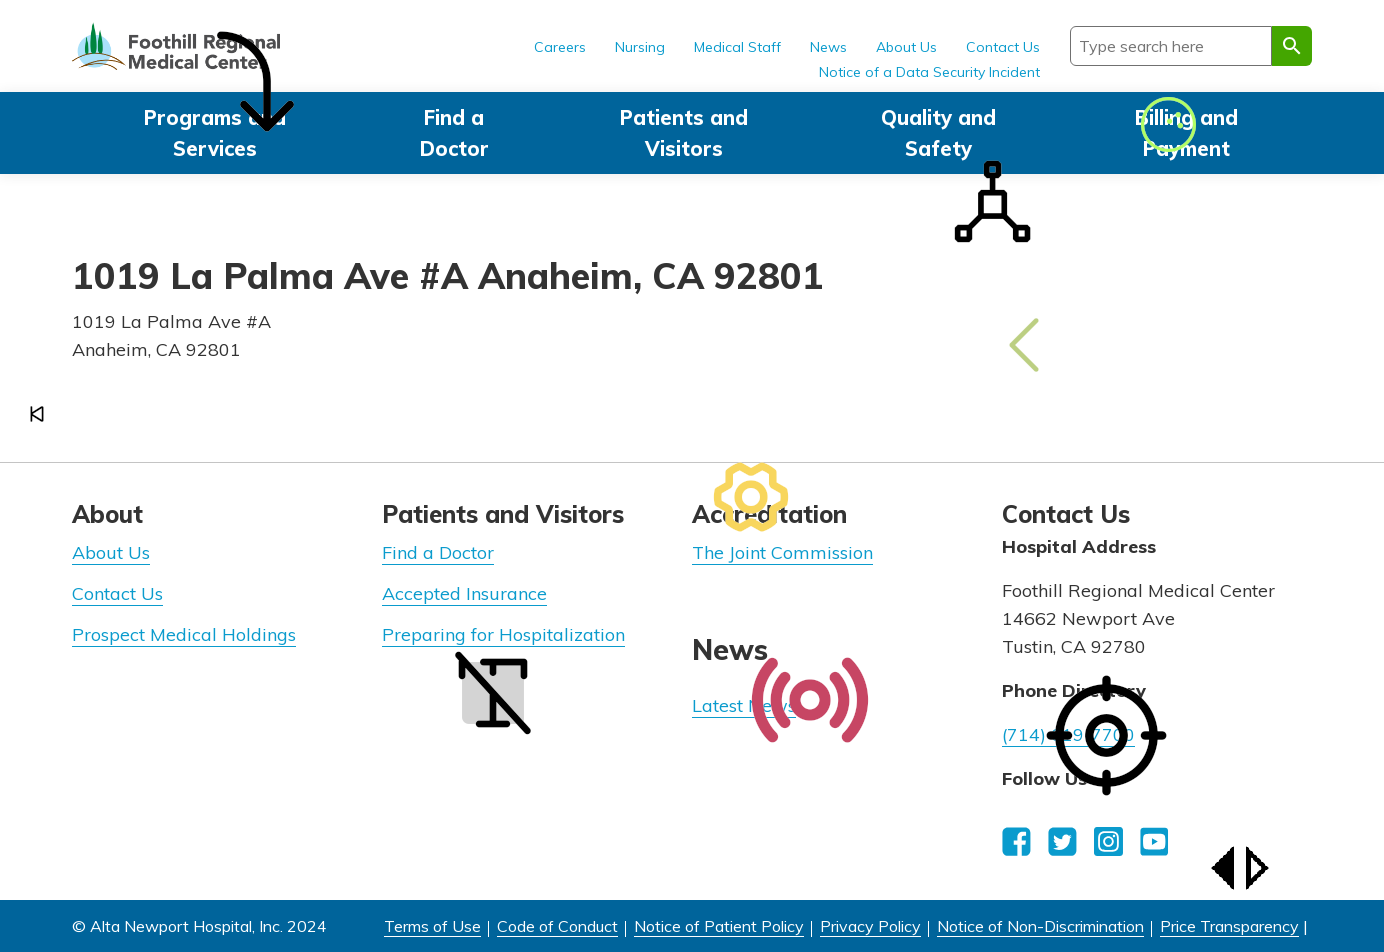 The image size is (1384, 952). I want to click on center map on current location, so click(1106, 735).